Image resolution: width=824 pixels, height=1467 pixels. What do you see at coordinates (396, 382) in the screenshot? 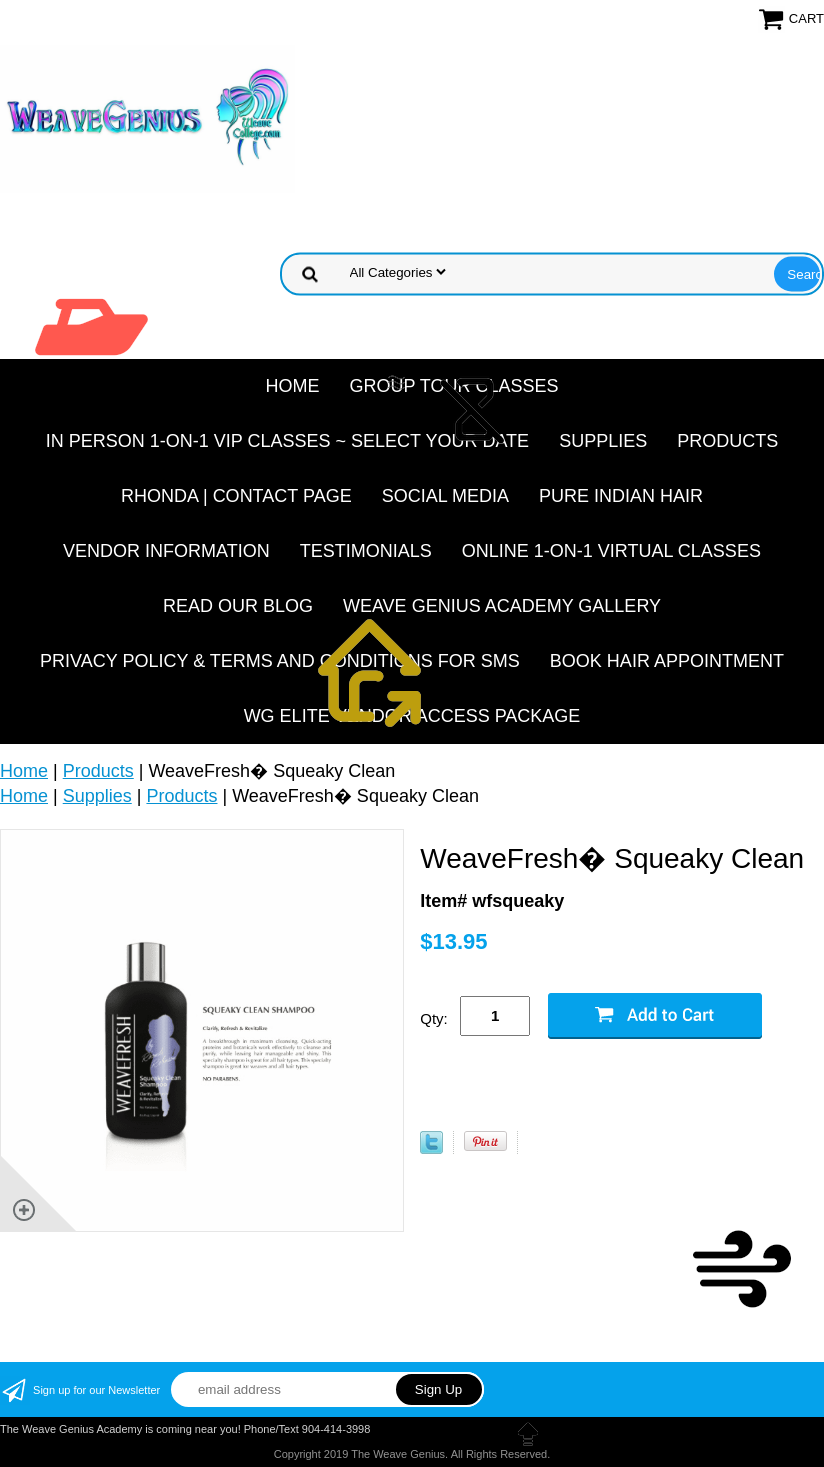
I see `indicates water or aquatic features` at bounding box center [396, 382].